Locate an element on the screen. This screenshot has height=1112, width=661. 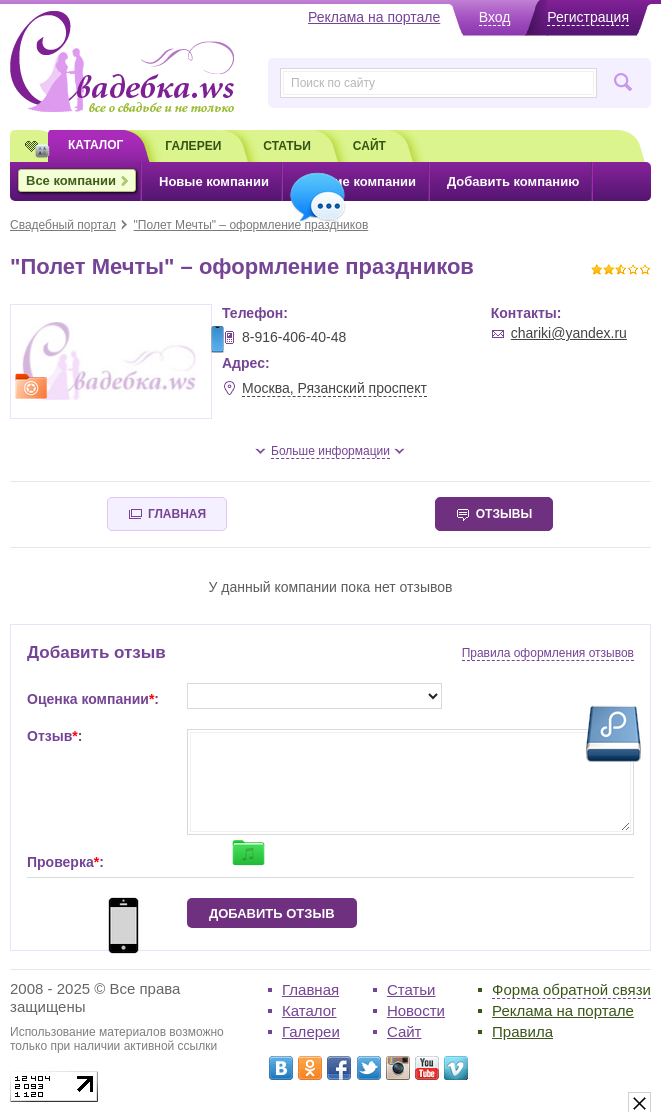
Promise Technology storage device or RAID controller is located at coordinates (613, 735).